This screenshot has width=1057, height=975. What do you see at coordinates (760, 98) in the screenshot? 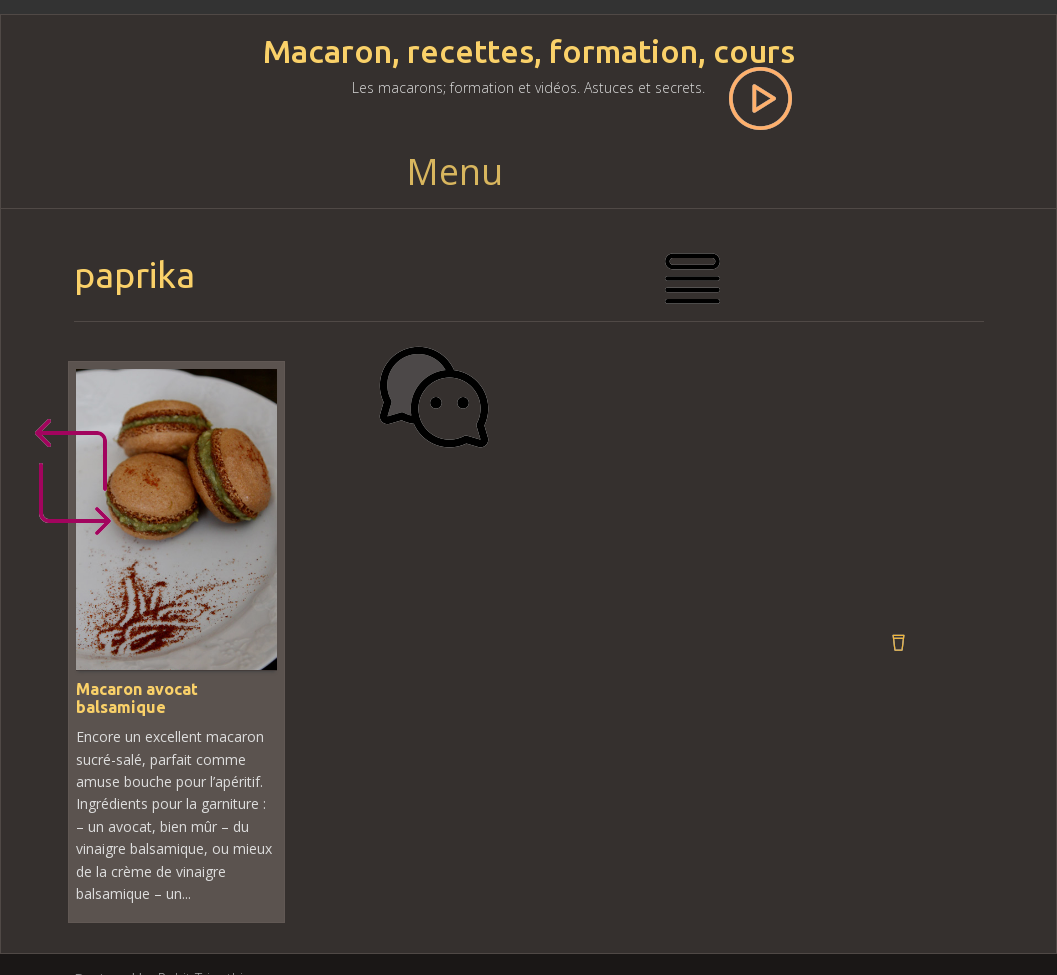
I see `play media or video content` at bounding box center [760, 98].